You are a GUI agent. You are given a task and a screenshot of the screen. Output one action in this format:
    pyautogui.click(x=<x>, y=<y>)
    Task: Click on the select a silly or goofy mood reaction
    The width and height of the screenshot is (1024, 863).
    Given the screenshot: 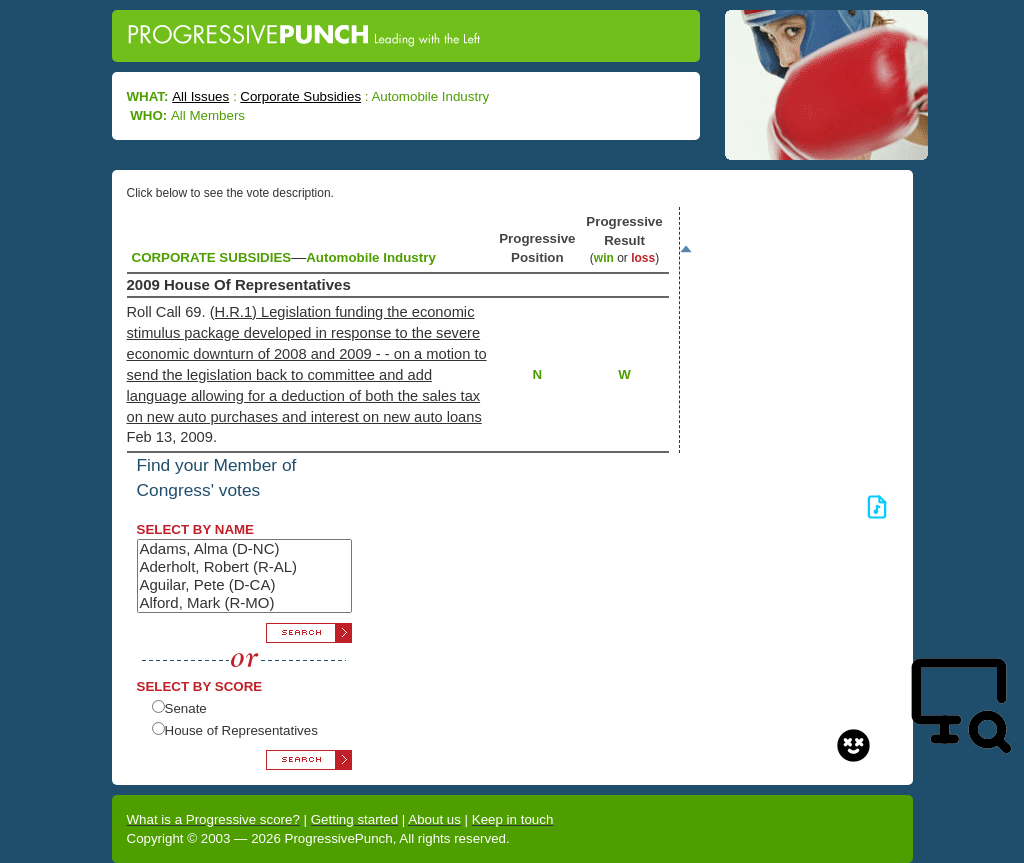 What is the action you would take?
    pyautogui.click(x=853, y=745)
    